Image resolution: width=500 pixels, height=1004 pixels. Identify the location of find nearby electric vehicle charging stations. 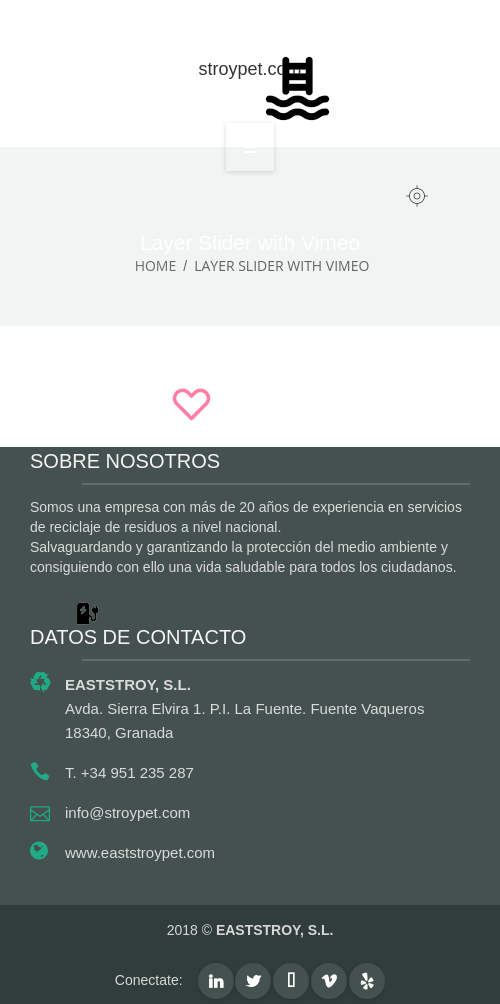
(86, 613).